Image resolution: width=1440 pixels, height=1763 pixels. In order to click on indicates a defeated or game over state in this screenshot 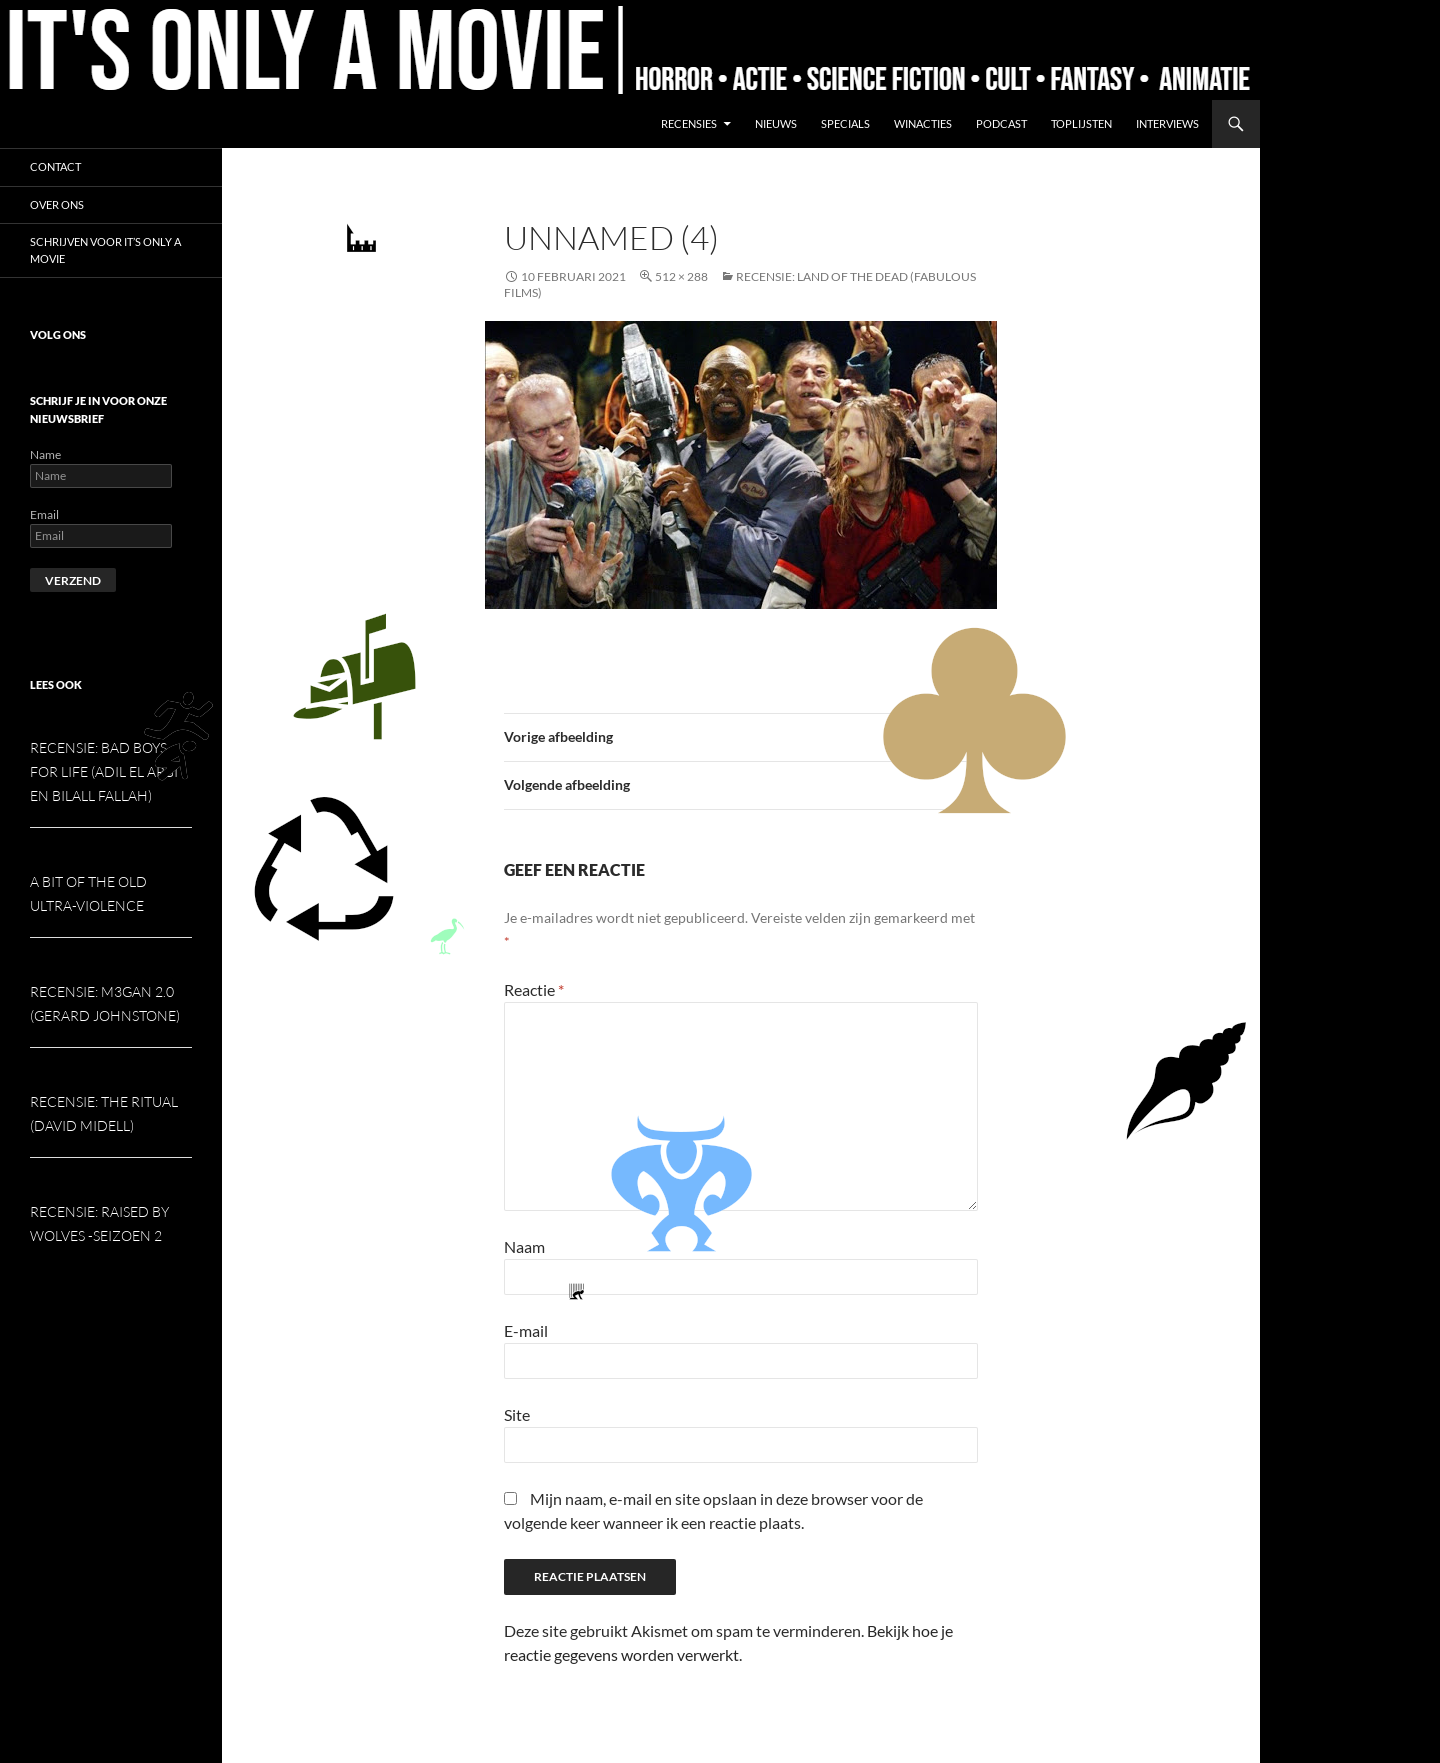, I will do `click(576, 1291)`.